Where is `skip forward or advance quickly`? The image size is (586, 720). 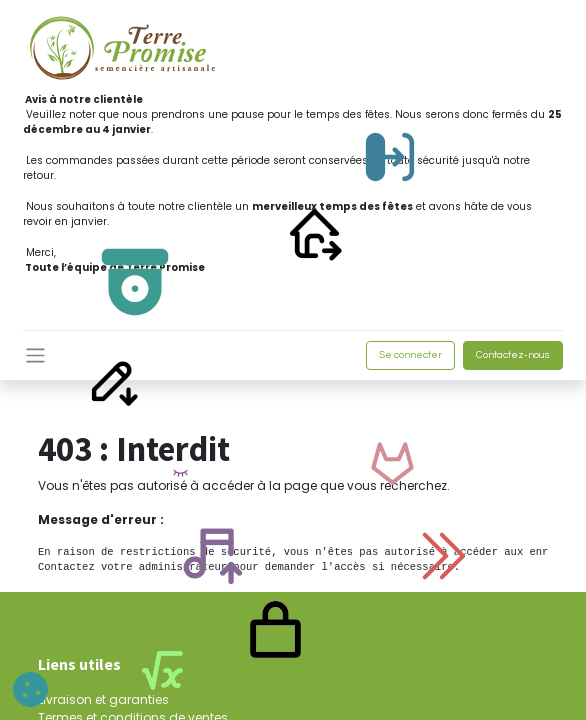 skip forward or advance quickly is located at coordinates (444, 556).